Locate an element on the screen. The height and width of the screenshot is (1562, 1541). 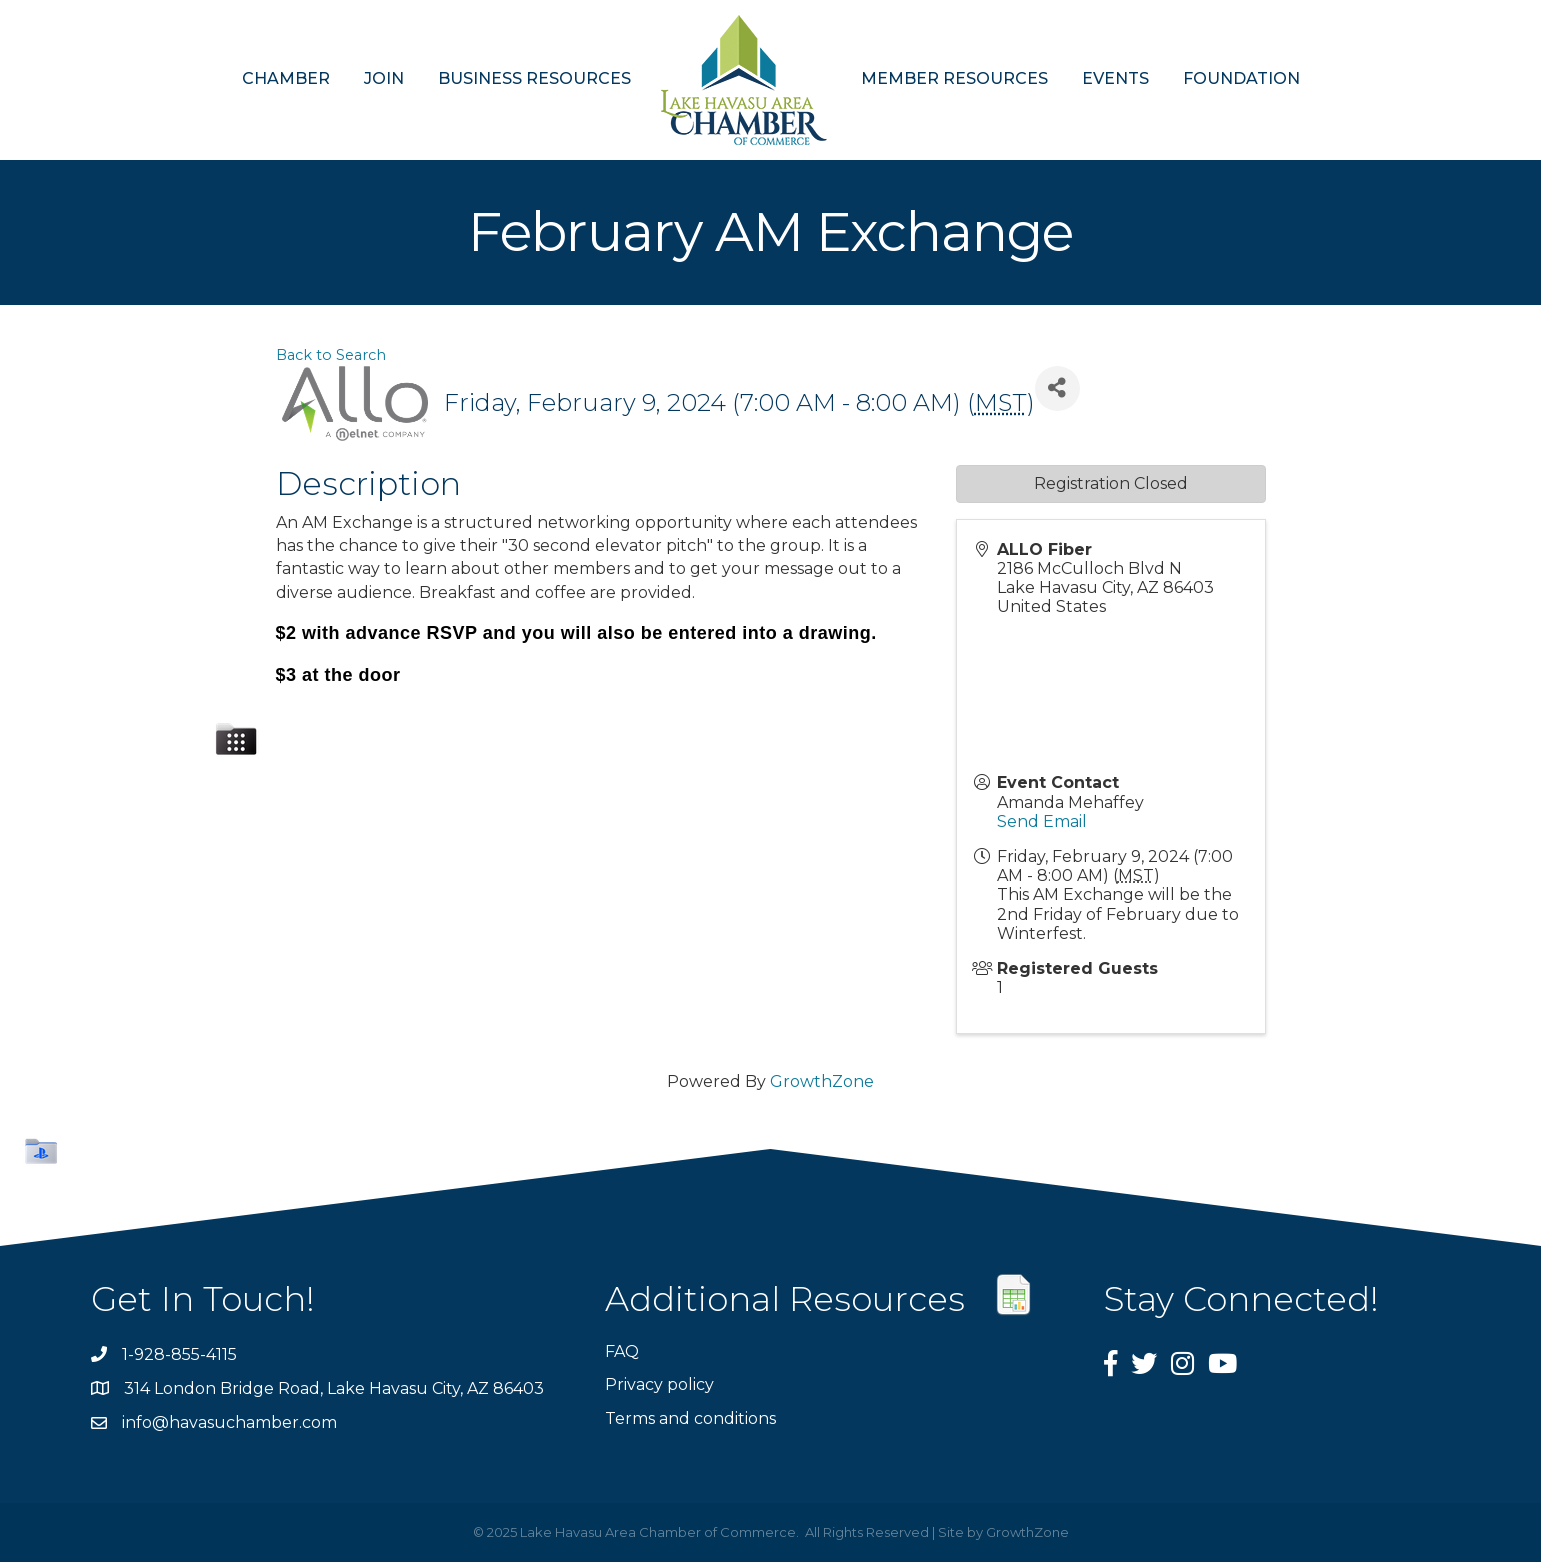
open ROS (Robot Operating System) project folder is located at coordinates (236, 740).